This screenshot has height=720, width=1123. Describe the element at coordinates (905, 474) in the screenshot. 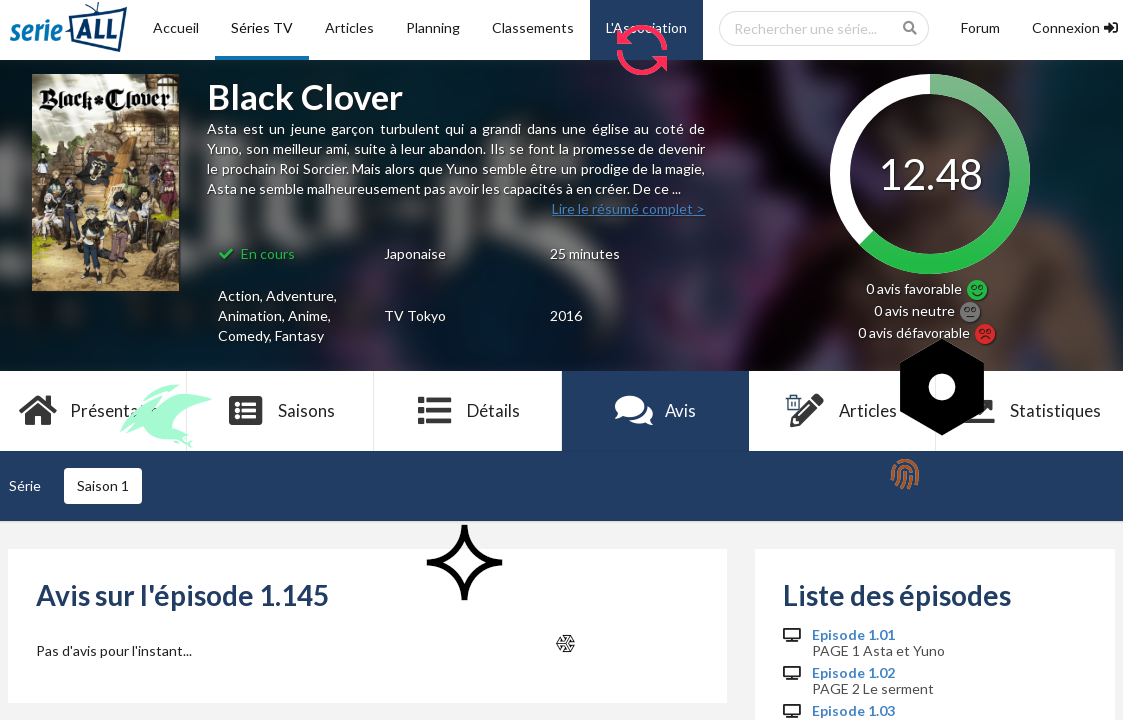

I see `authenticate with fingerprint` at that location.